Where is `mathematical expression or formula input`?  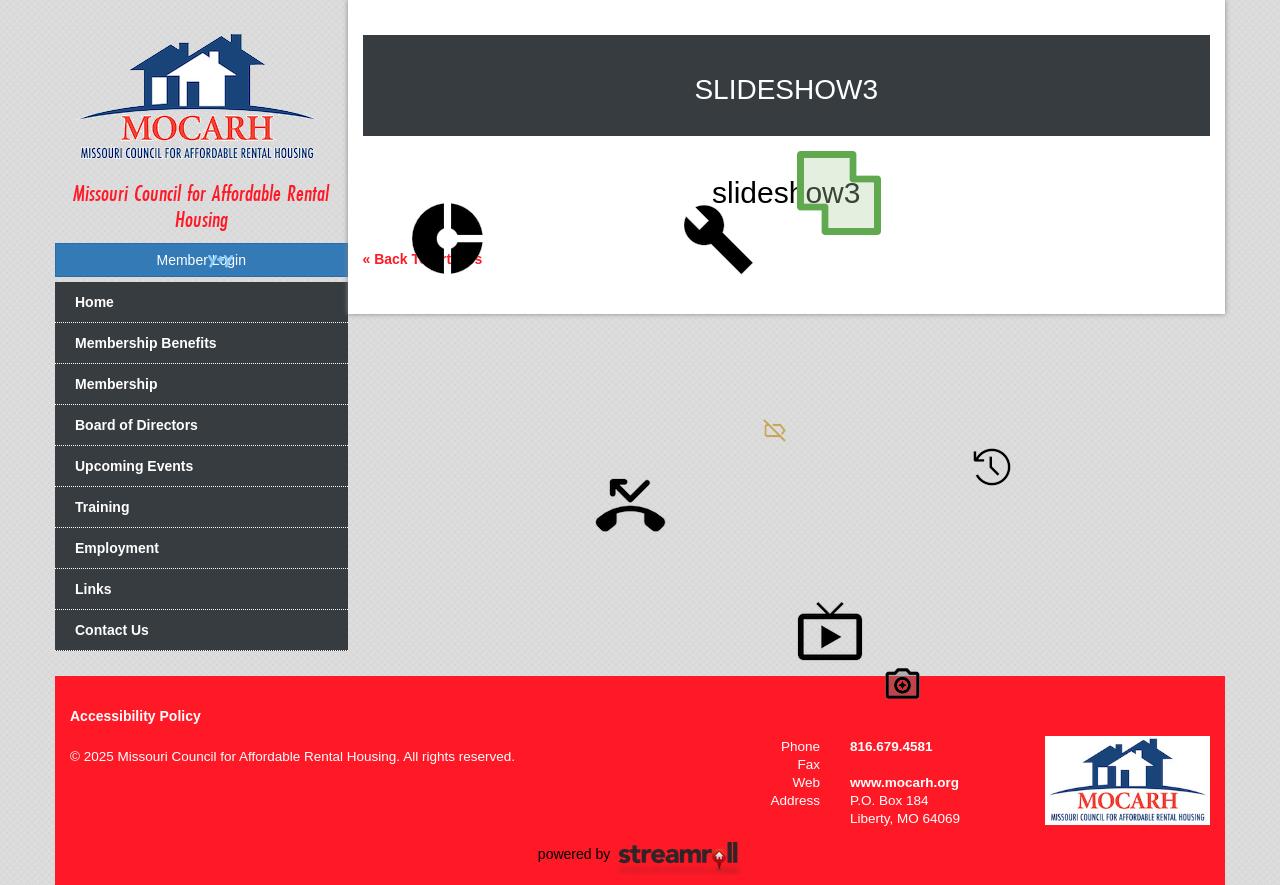
mathematical expression or formula input is located at coordinates (220, 259).